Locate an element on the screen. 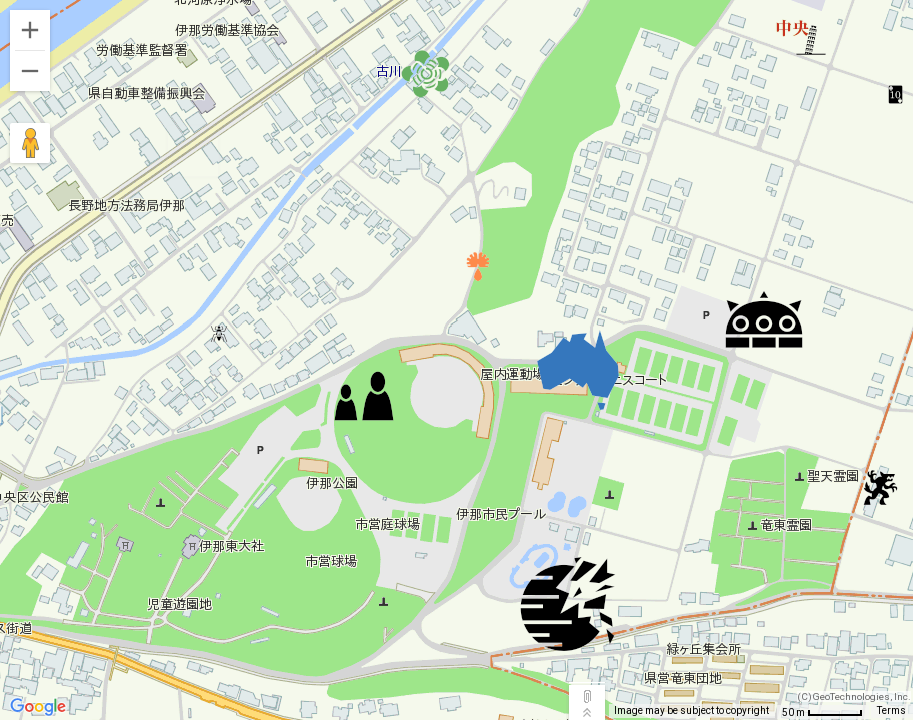 The image size is (913, 720). indicates mental fatigue or cognitive overload is located at coordinates (478, 267).